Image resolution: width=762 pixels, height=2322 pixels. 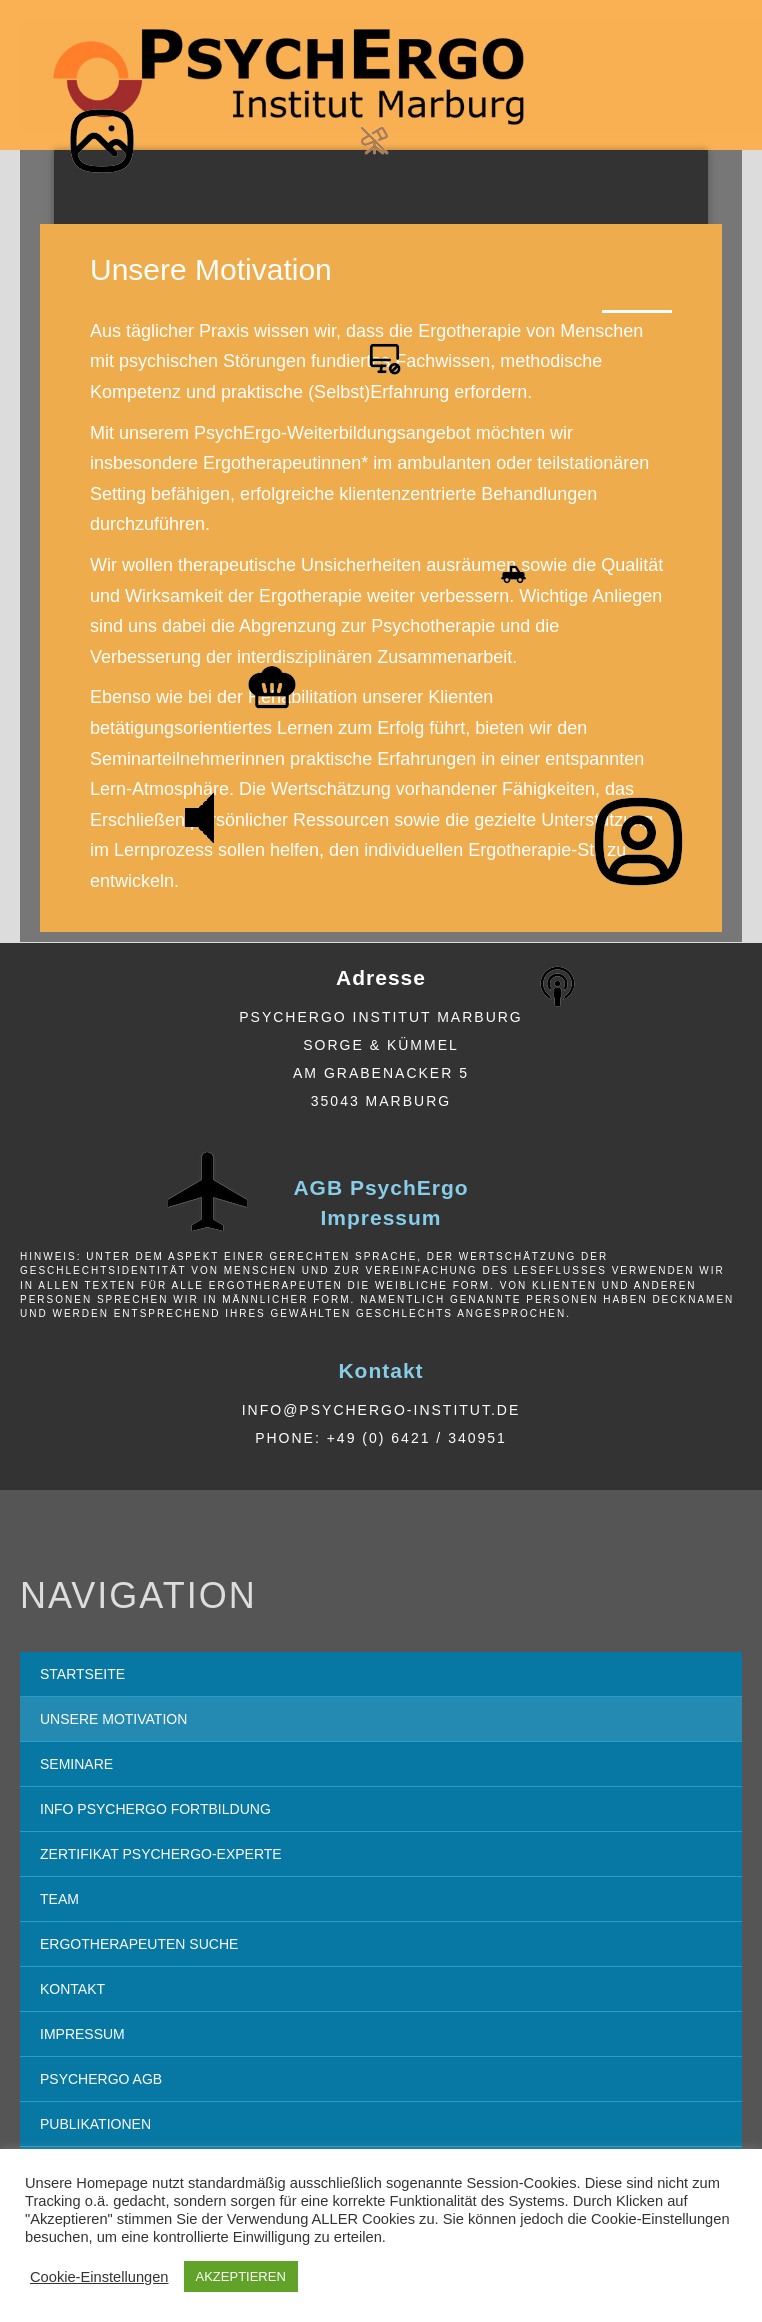 What do you see at coordinates (374, 140) in the screenshot?
I see `telescope feature disabled or unavailable` at bounding box center [374, 140].